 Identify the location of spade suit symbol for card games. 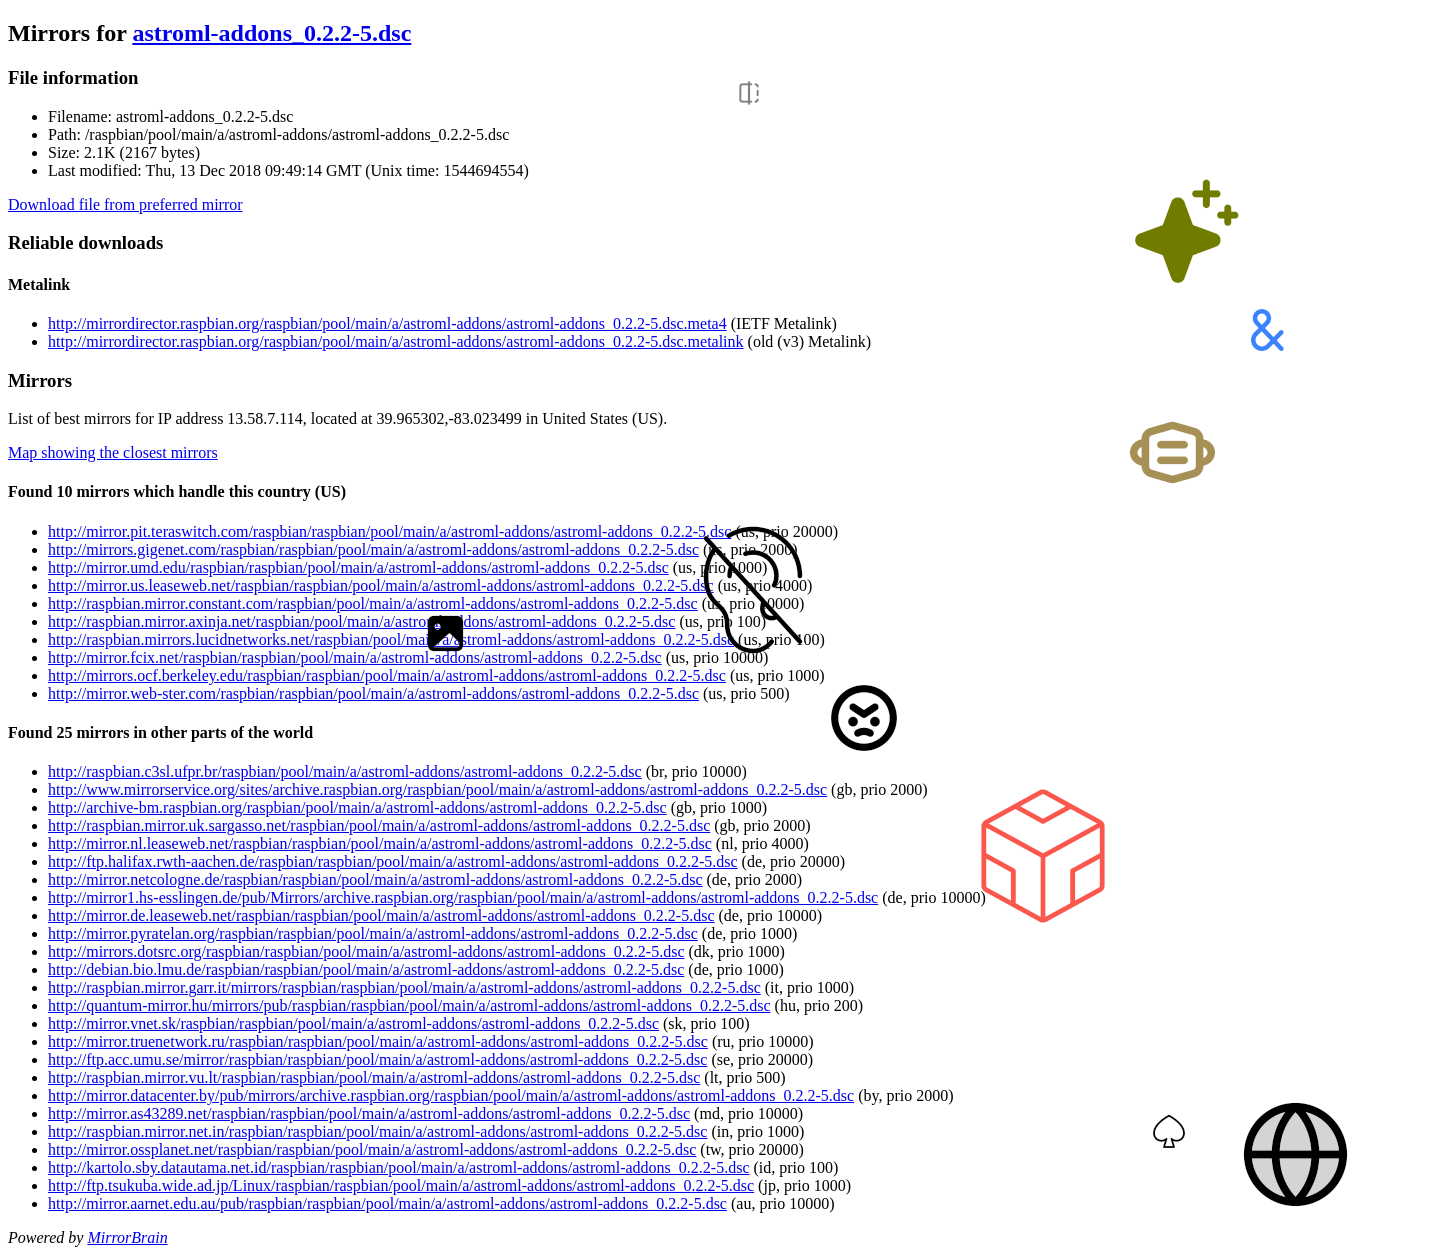
(1169, 1132).